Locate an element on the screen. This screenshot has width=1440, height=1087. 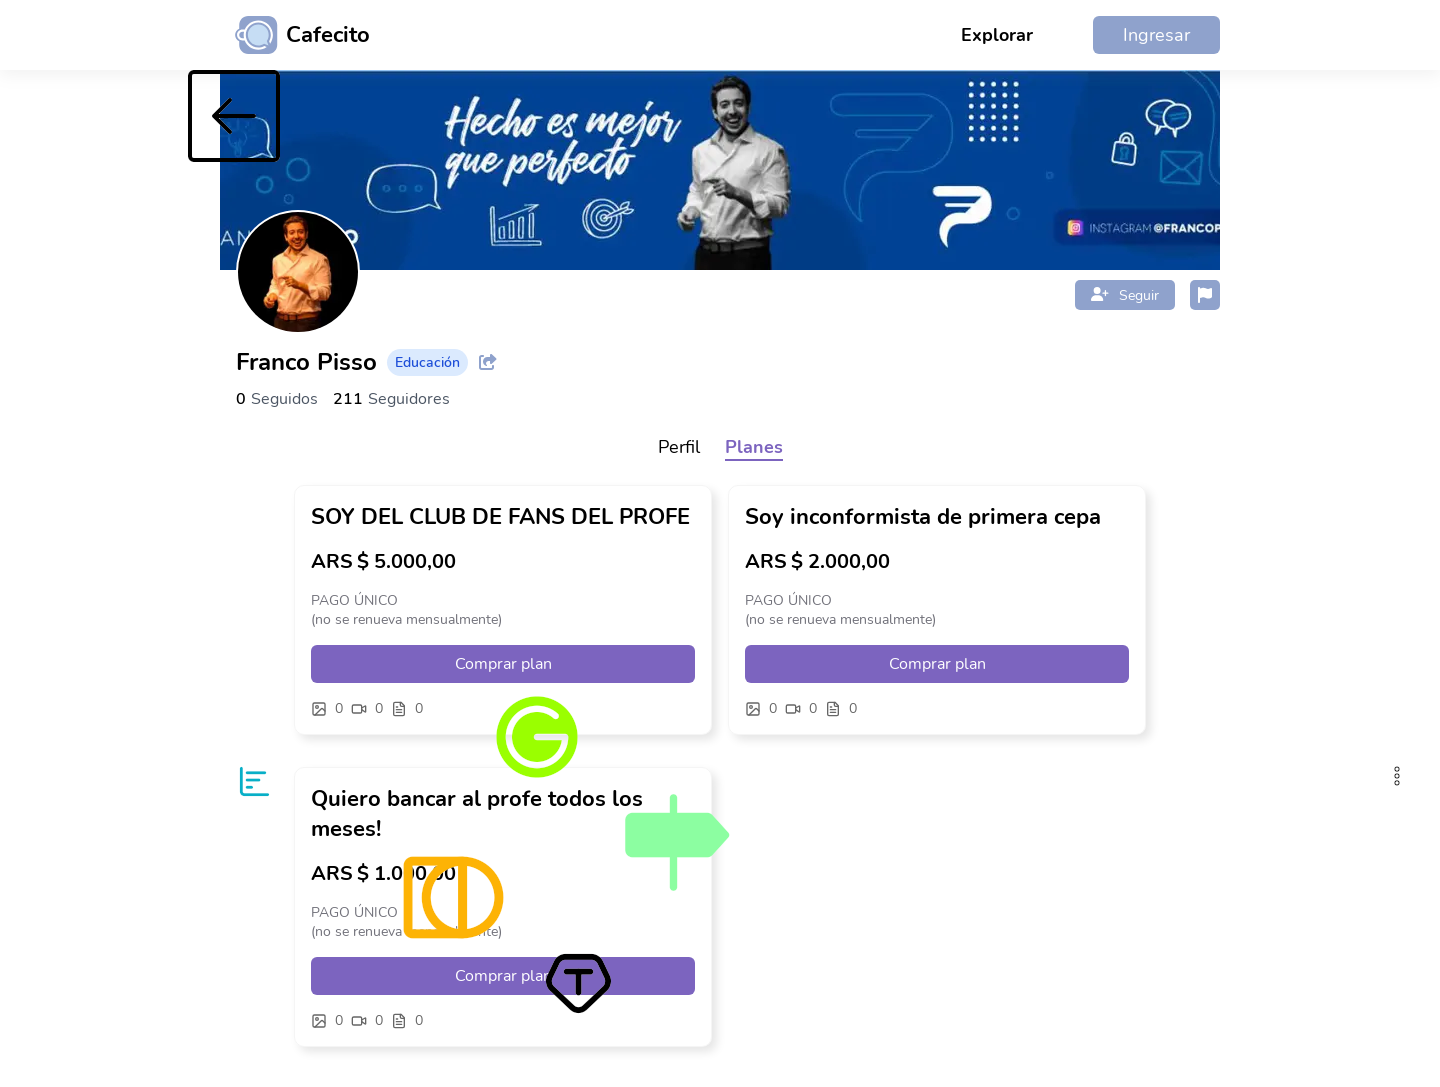
go back to previous screen is located at coordinates (234, 116).